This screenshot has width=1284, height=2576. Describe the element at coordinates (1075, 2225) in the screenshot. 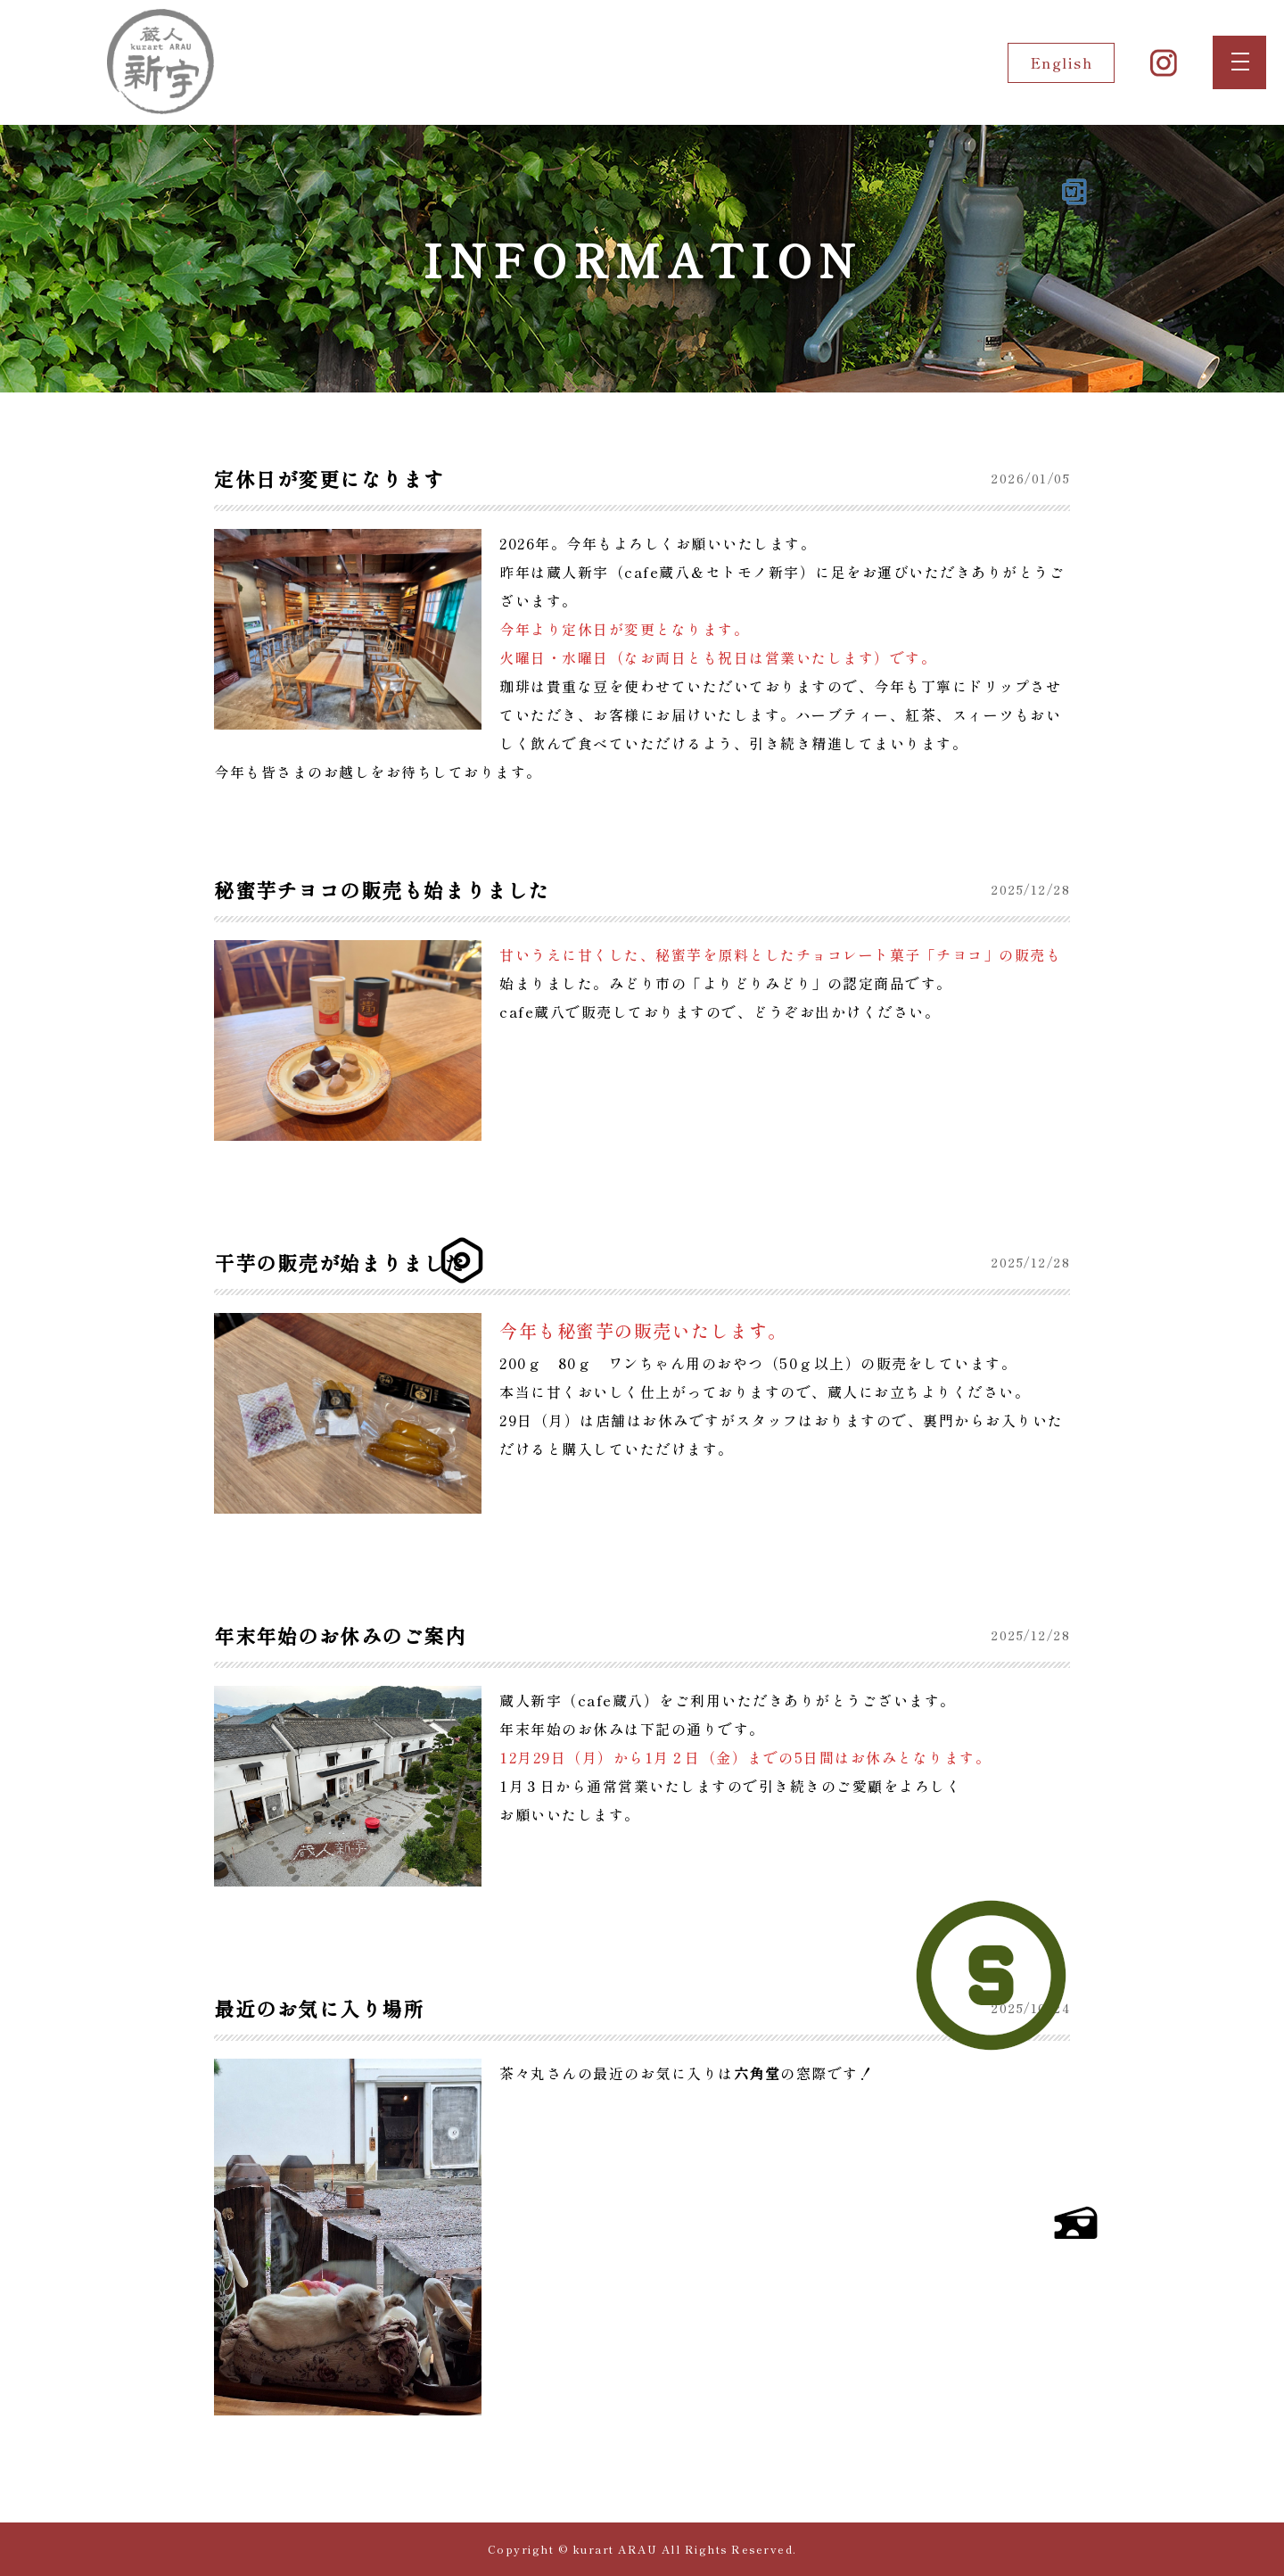

I see `indicates dairy or cheese-related content` at that location.